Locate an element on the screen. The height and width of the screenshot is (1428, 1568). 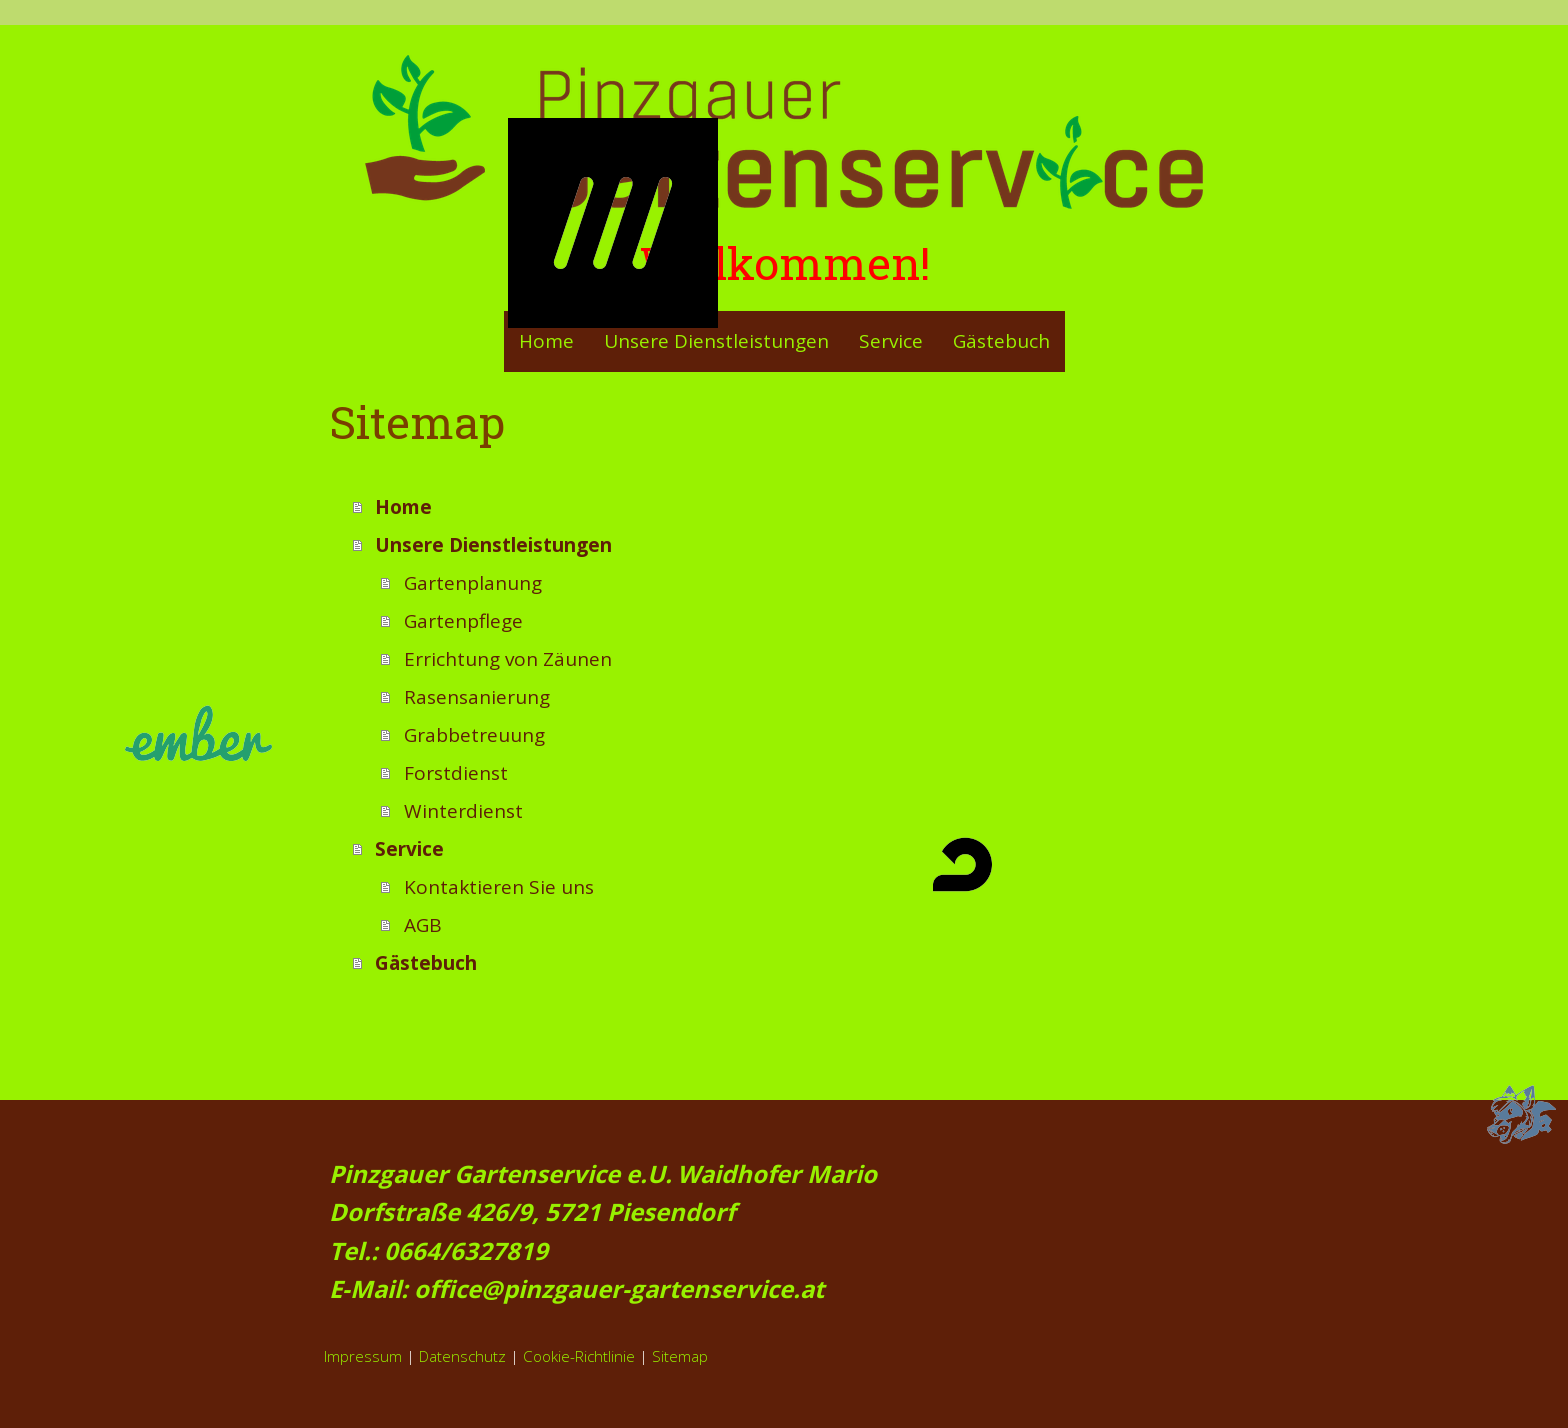
open the what3words location app is located at coordinates (613, 223).